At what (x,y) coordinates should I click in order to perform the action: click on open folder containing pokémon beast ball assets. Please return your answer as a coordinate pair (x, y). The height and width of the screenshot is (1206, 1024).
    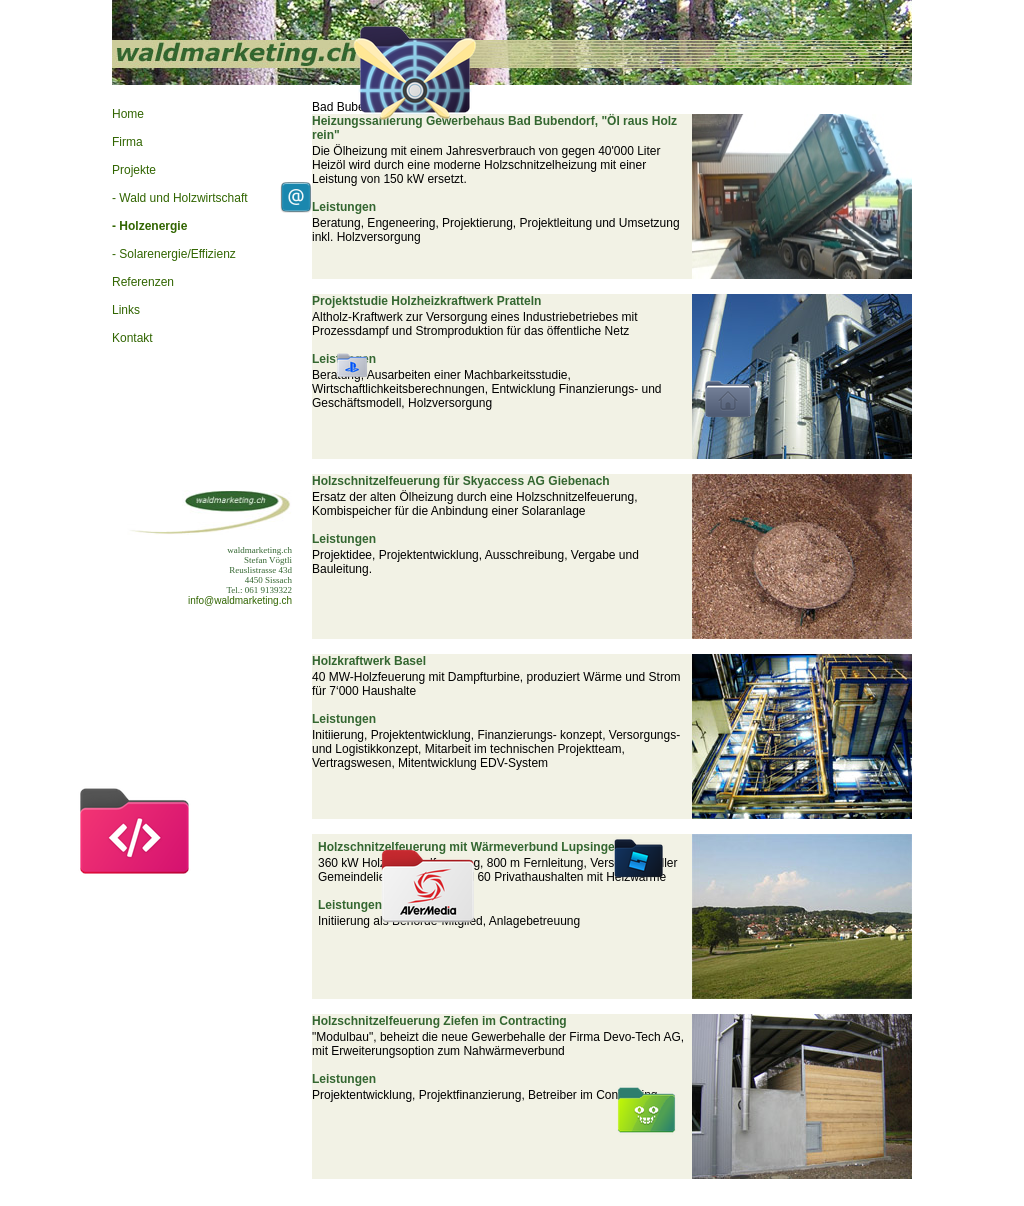
    Looking at the image, I should click on (414, 72).